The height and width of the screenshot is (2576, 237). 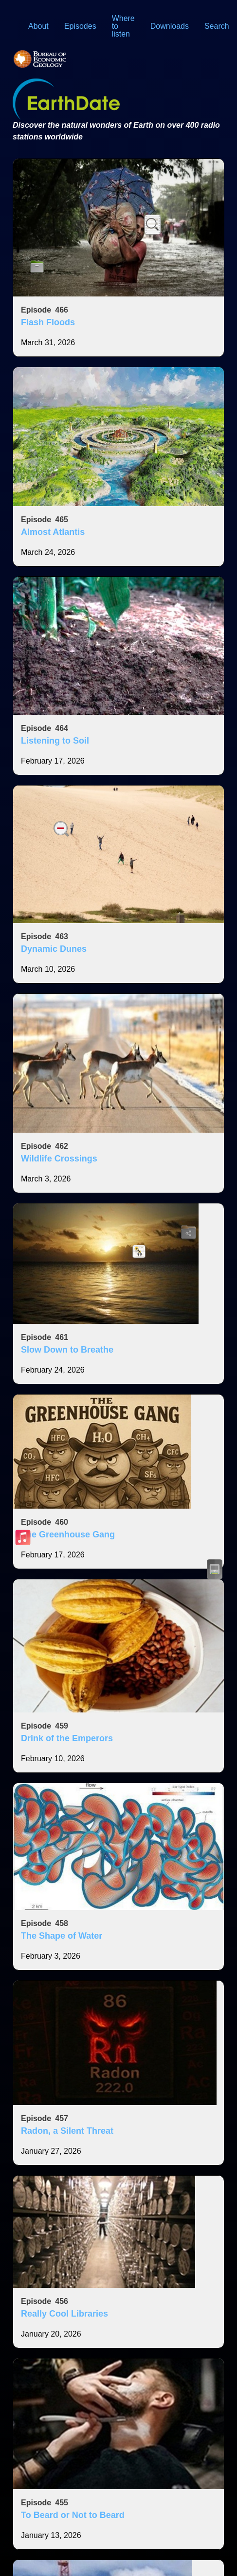 What do you see at coordinates (188, 1232) in the screenshot?
I see `open your public shared folder` at bounding box center [188, 1232].